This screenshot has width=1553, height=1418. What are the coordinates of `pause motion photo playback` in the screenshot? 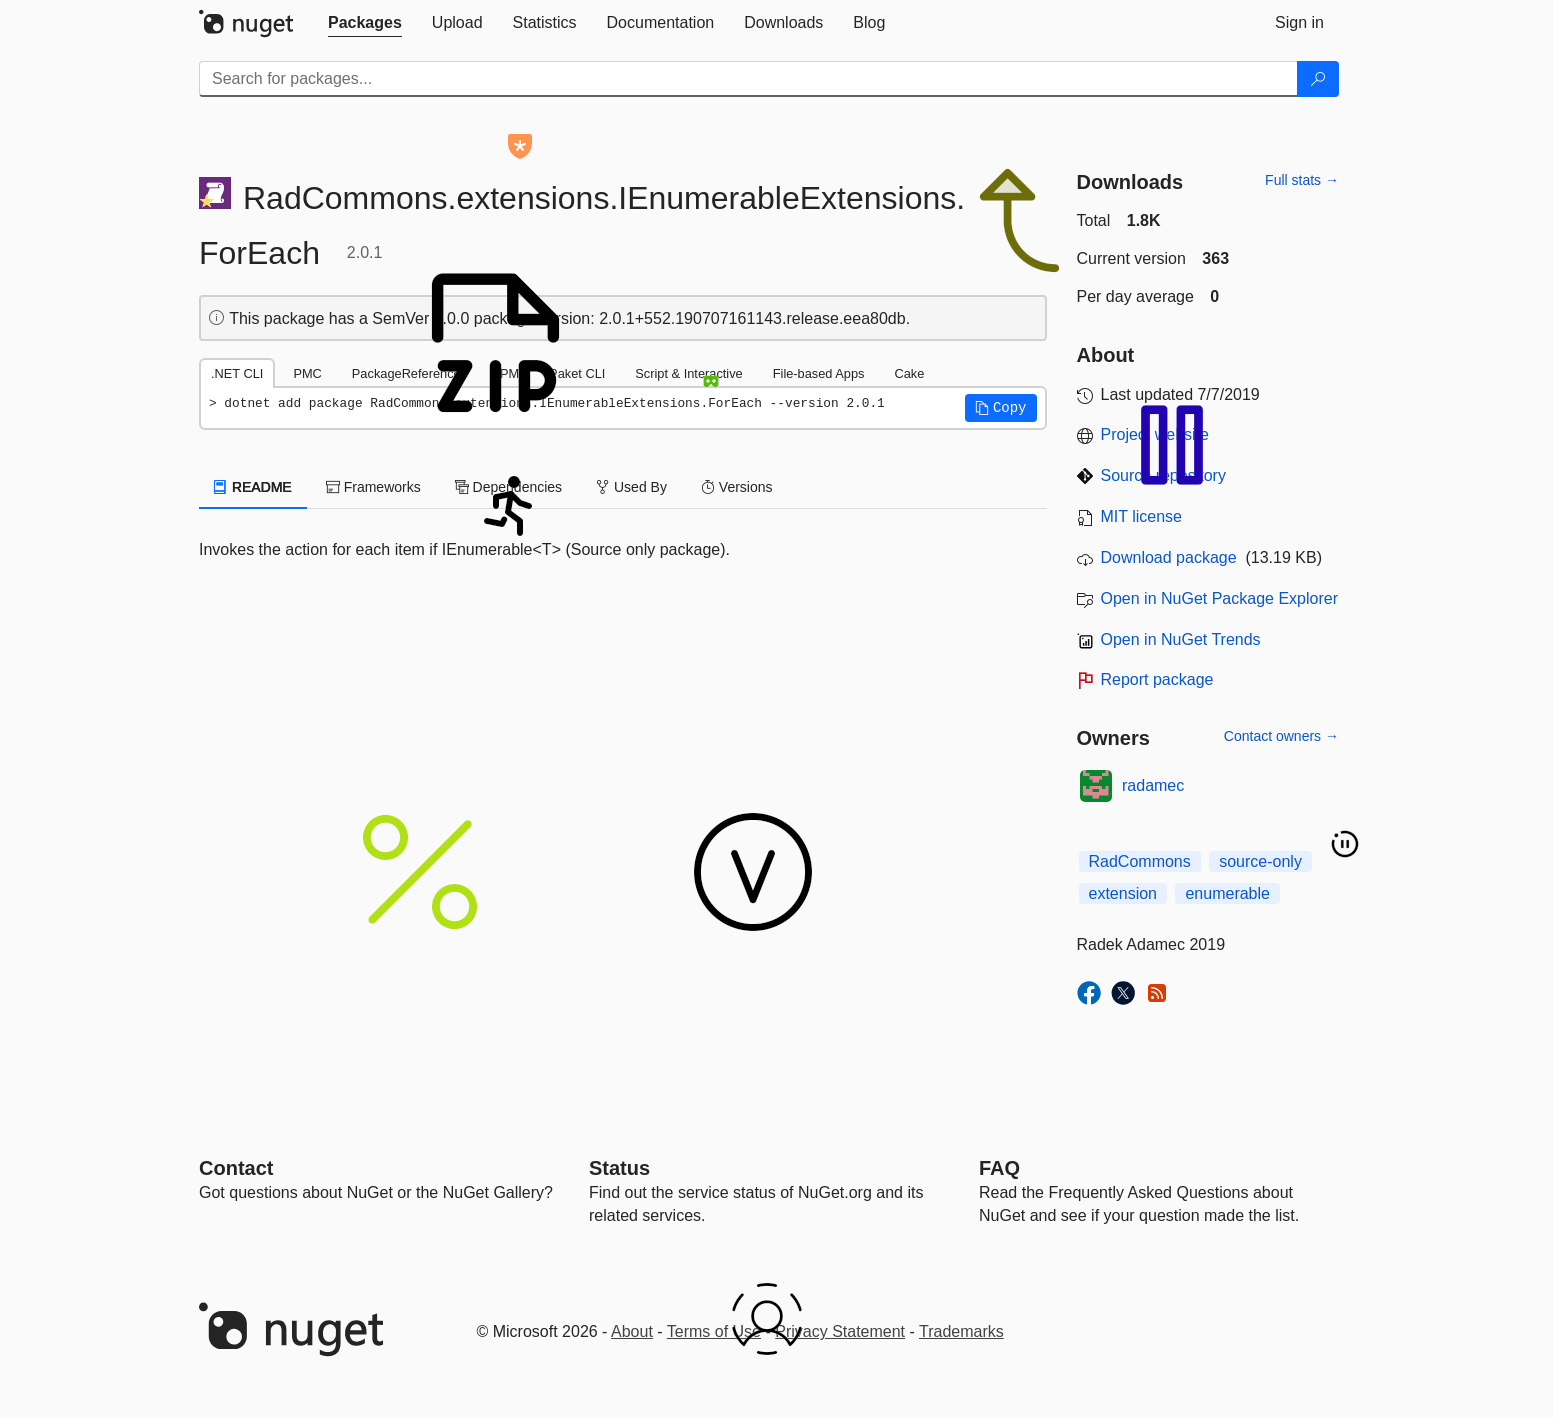 It's located at (1345, 844).